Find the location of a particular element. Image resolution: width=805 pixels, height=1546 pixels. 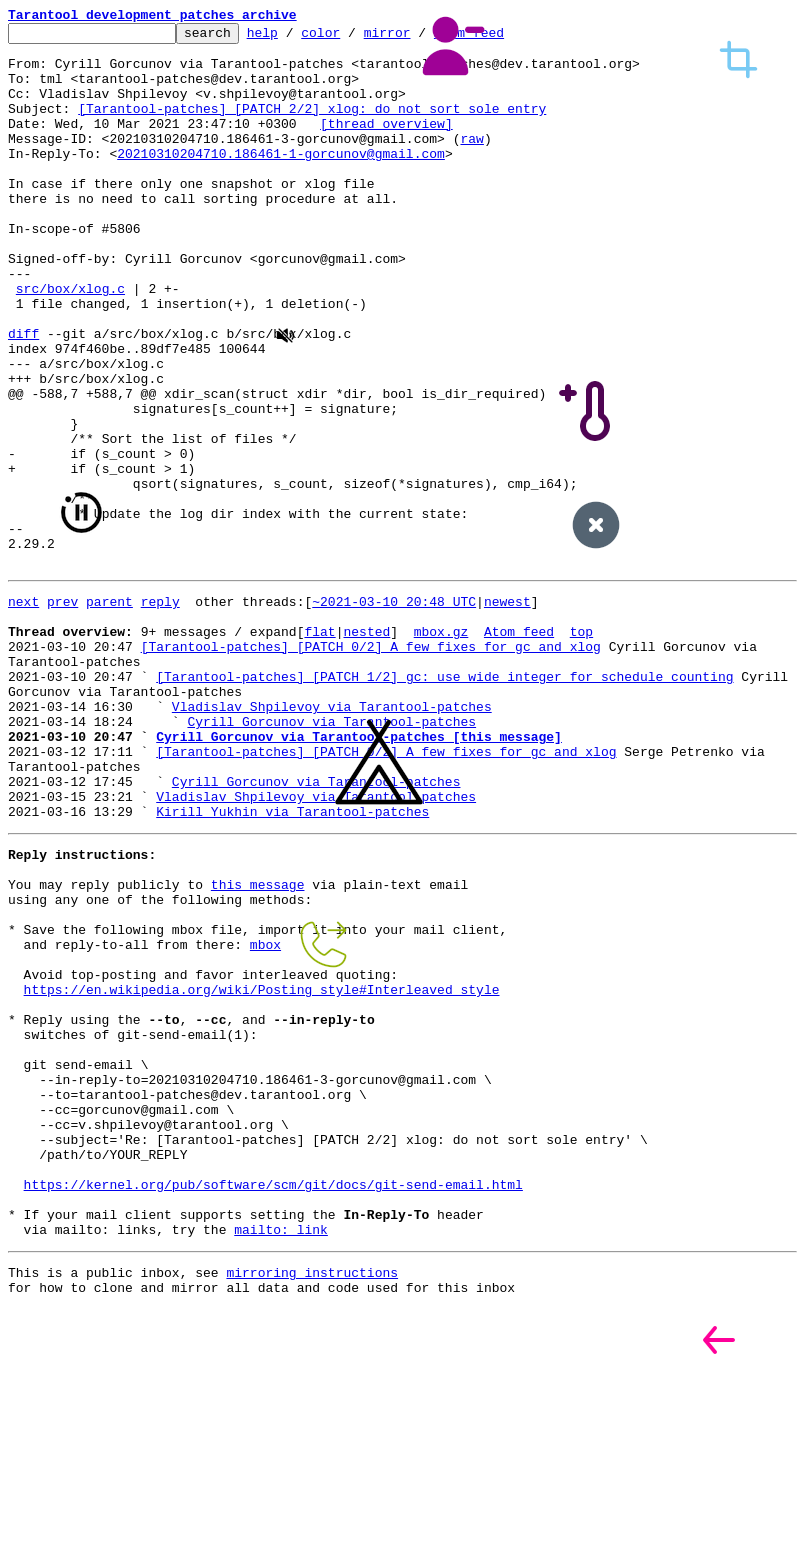

close or dismiss a dialog is located at coordinates (596, 525).